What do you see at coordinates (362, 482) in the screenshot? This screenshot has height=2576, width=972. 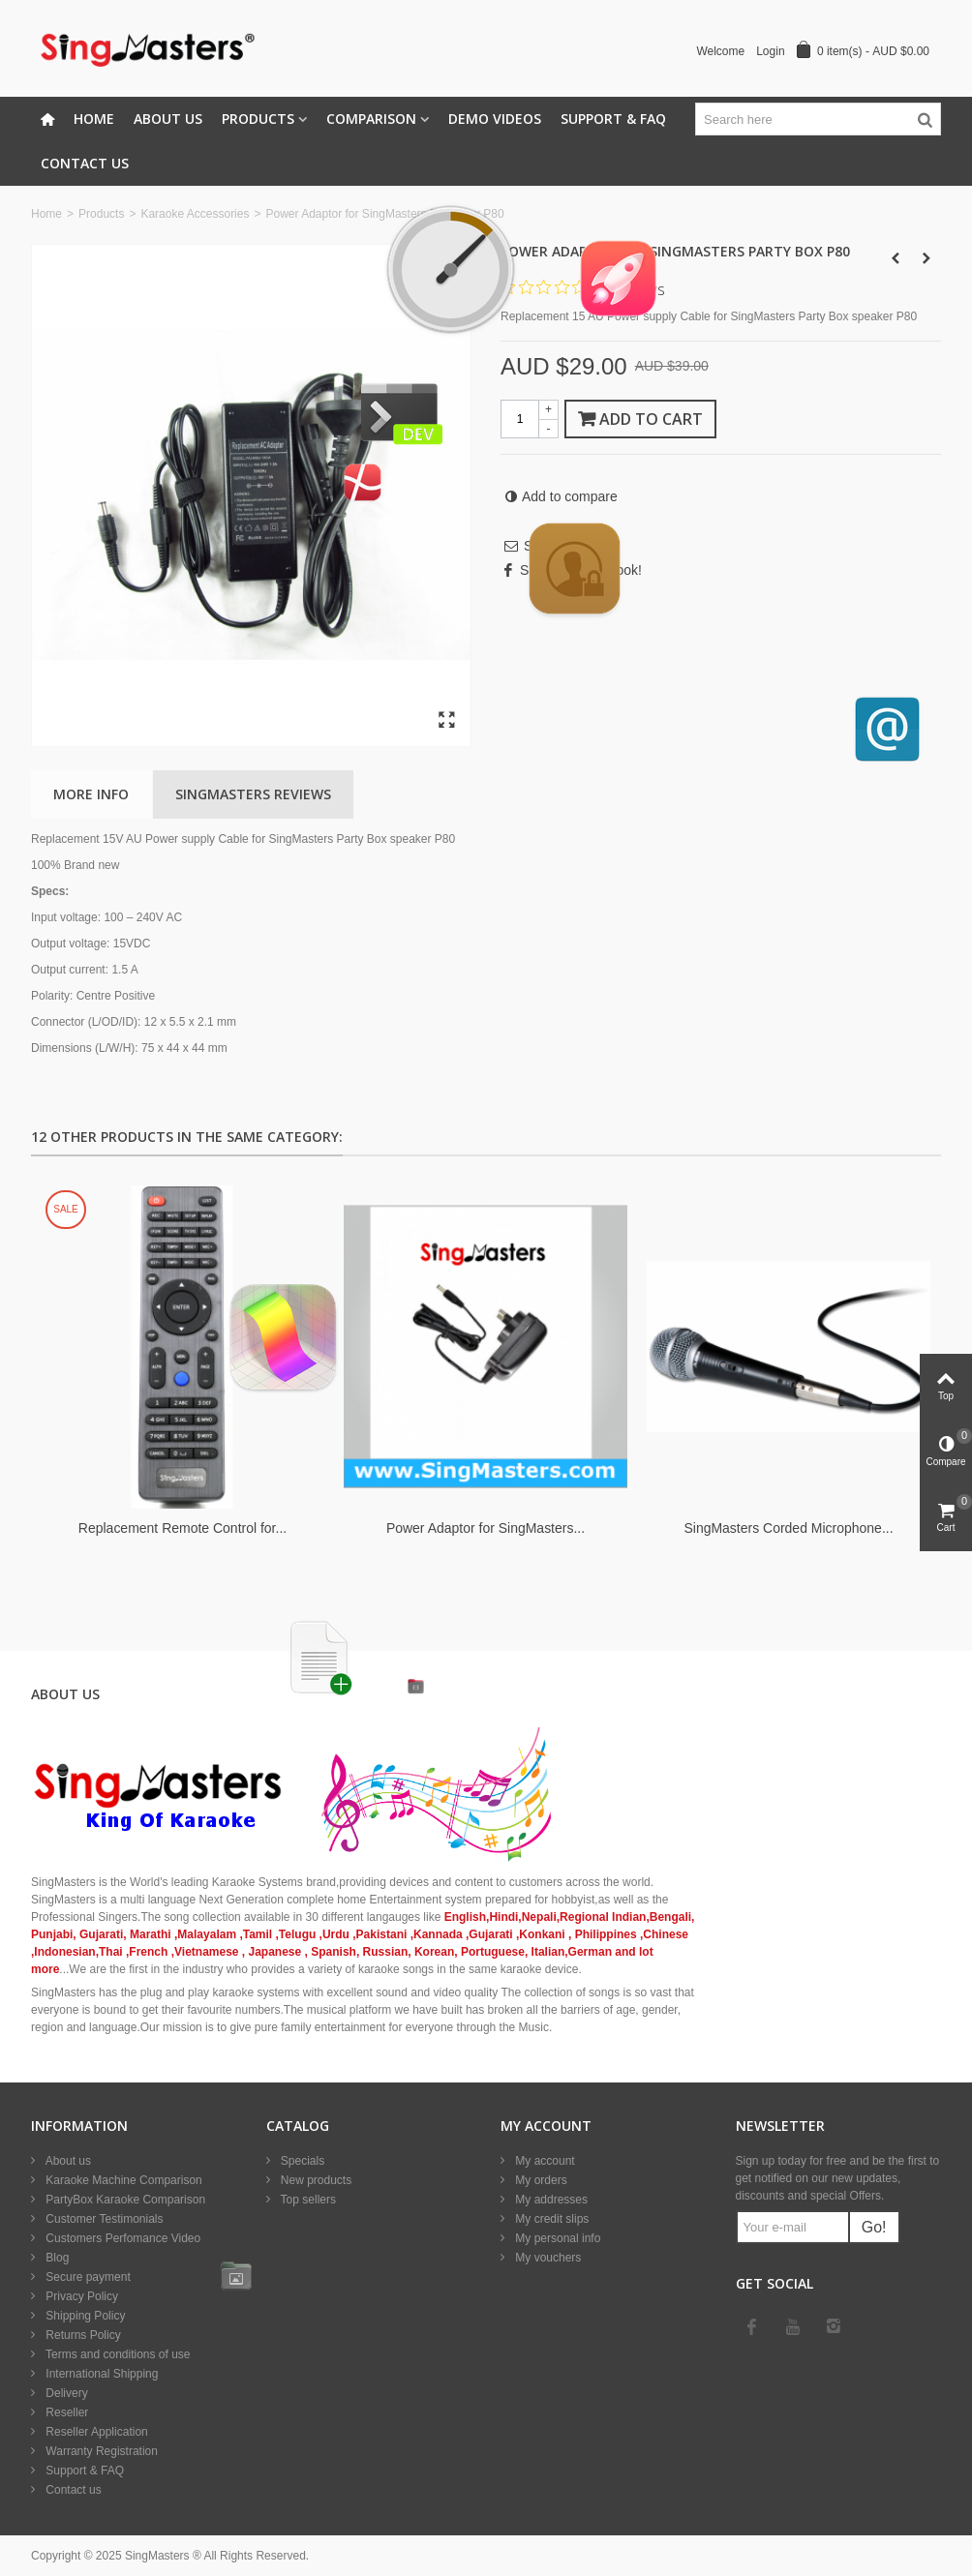 I see `open wineglass app for managing wine/windows applications` at bounding box center [362, 482].